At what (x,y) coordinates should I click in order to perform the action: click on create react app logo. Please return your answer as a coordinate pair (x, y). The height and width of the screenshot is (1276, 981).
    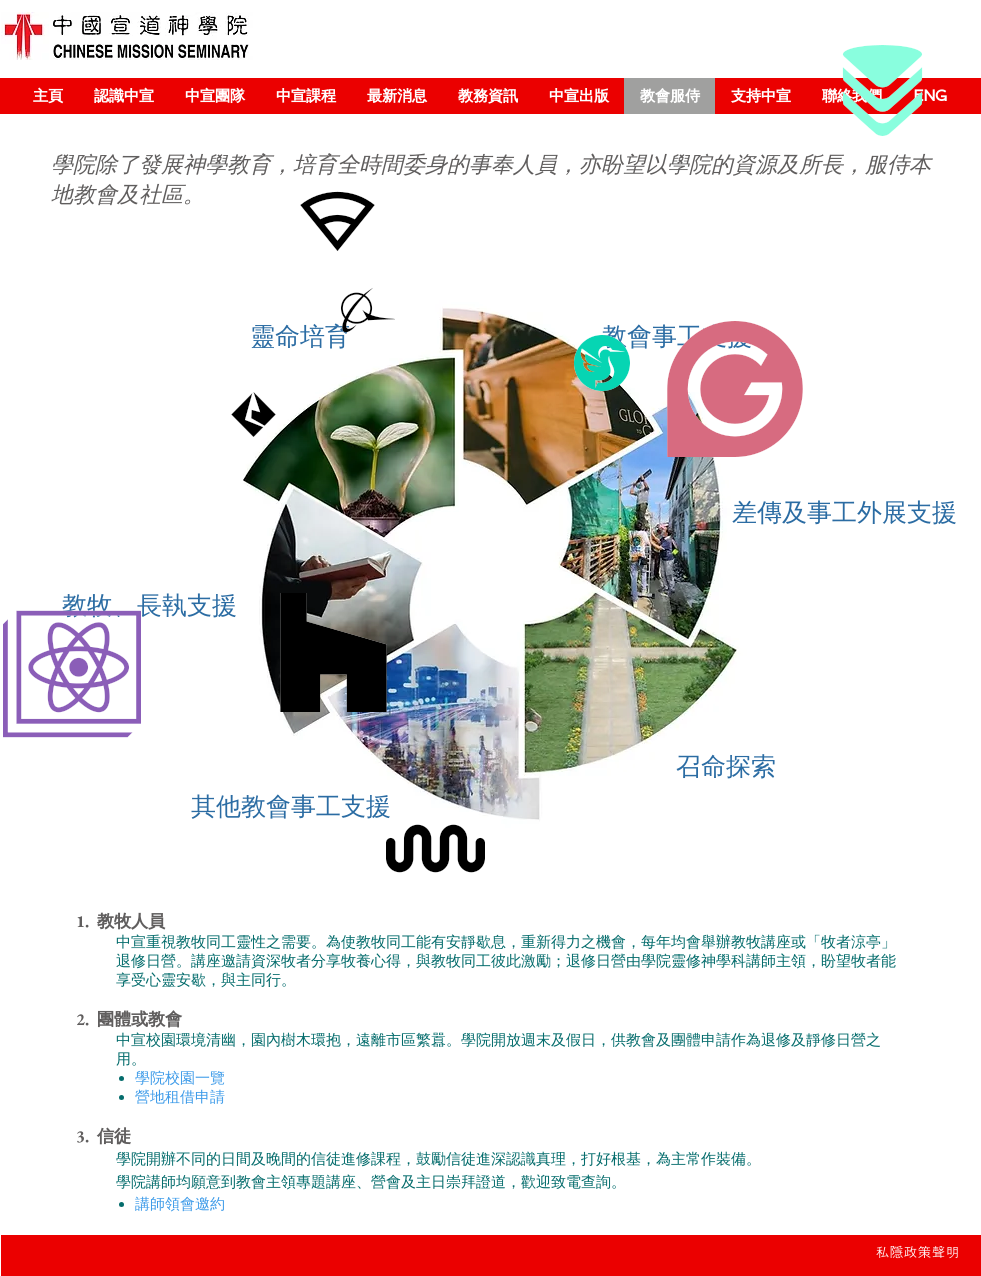
    Looking at the image, I should click on (72, 674).